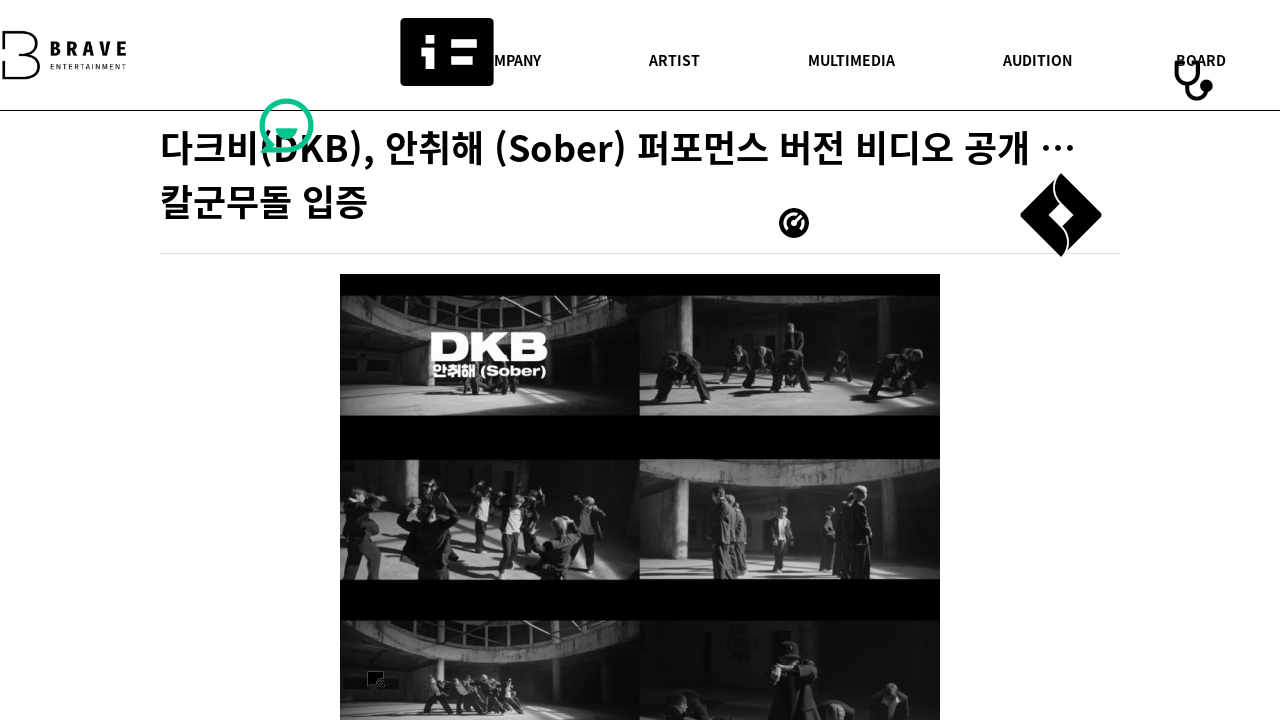  What do you see at coordinates (1061, 215) in the screenshot?
I see `open Jira Software for project tracking` at bounding box center [1061, 215].